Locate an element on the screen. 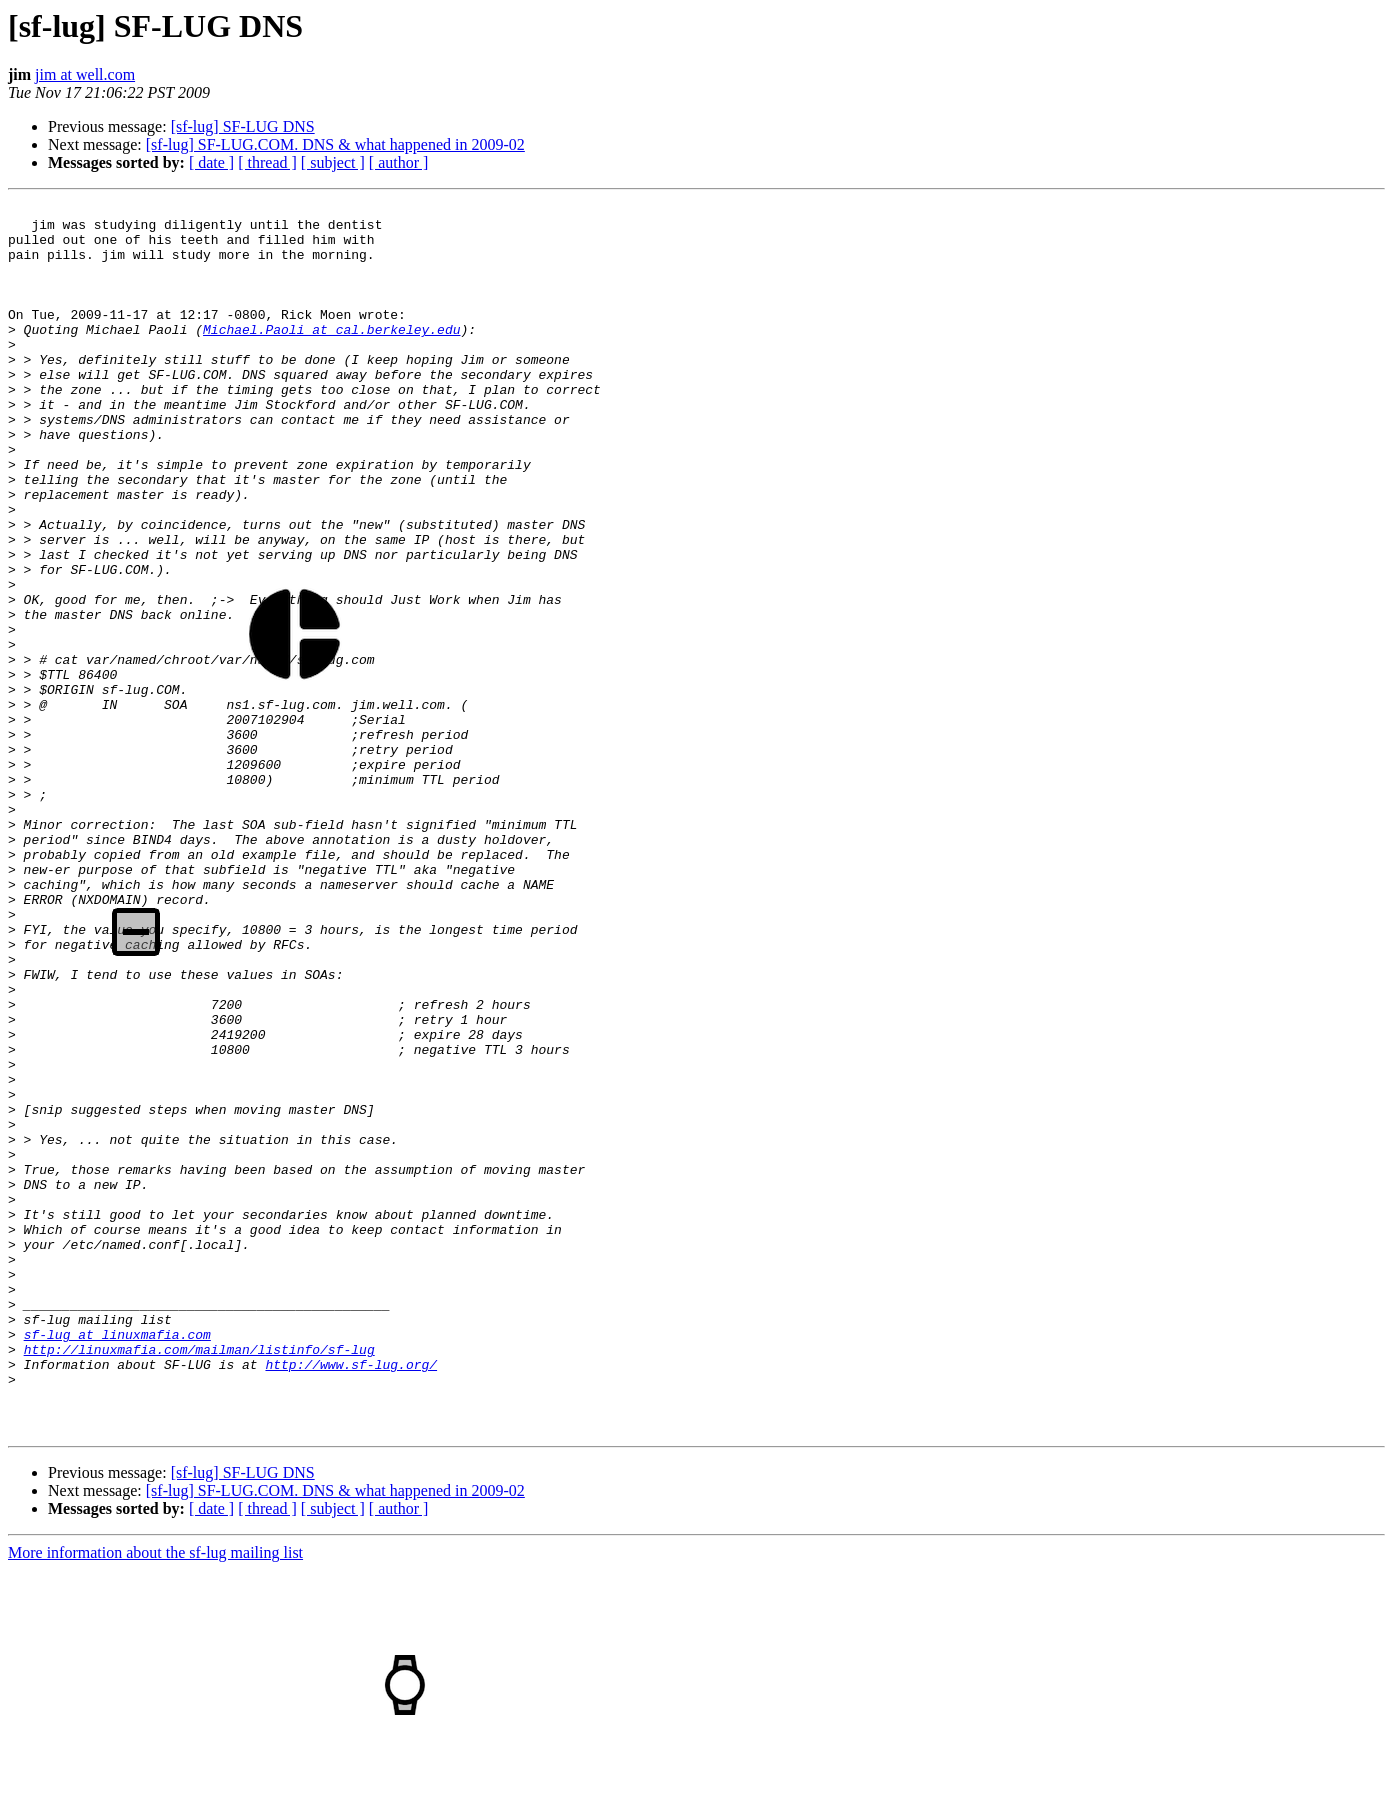 This screenshot has width=1393, height=1816. indicates partial selection in a group of items is located at coordinates (136, 932).